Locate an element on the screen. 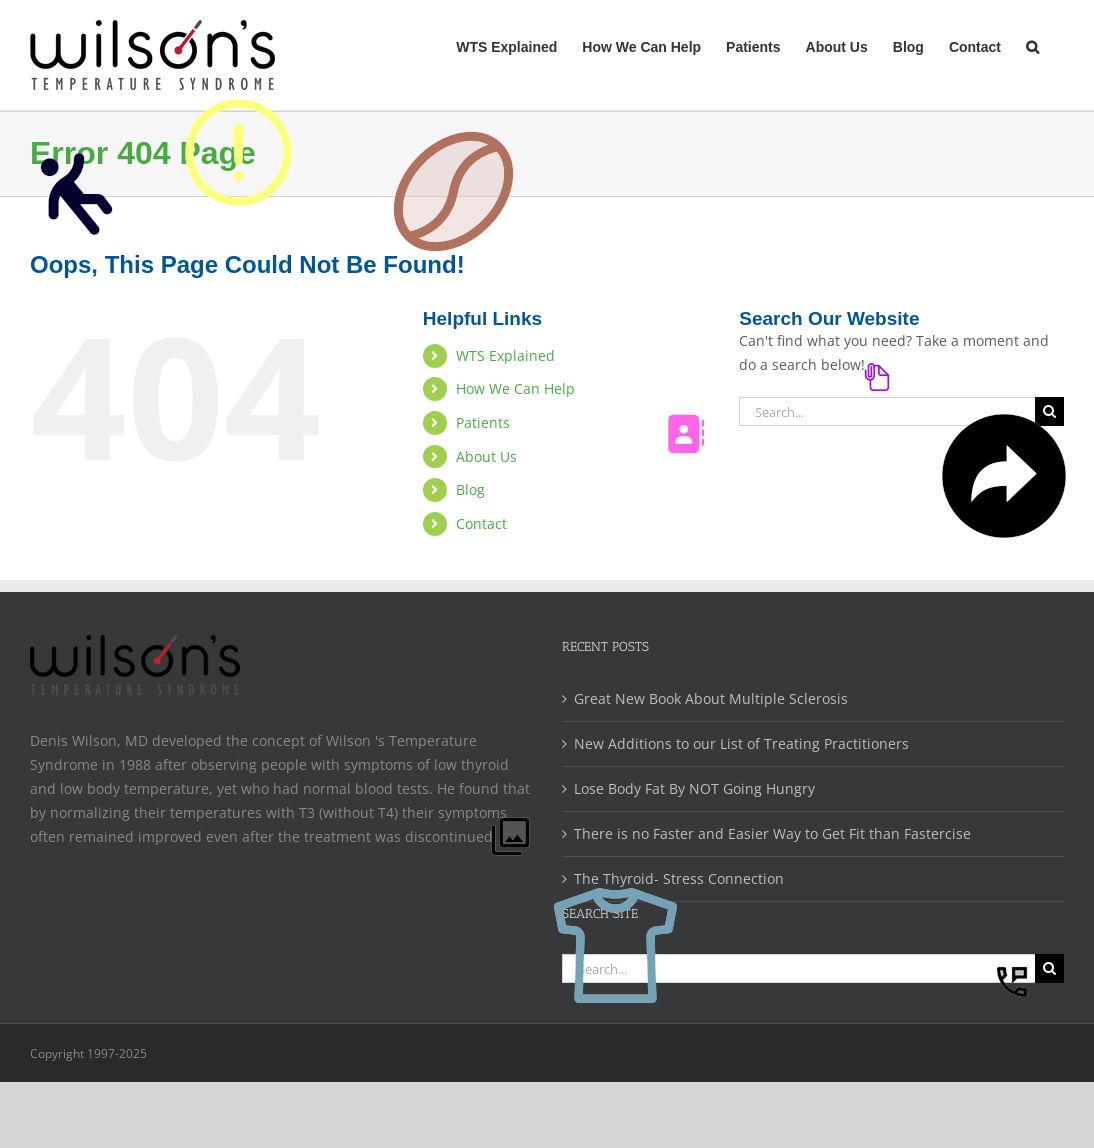  indicates a warning or alert that needs attention is located at coordinates (238, 152).